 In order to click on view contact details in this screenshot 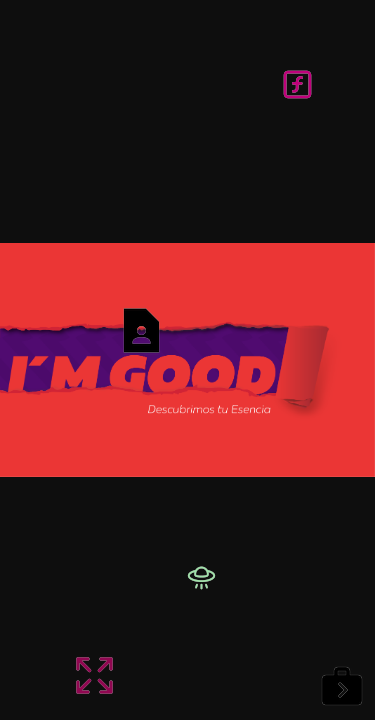, I will do `click(141, 330)`.